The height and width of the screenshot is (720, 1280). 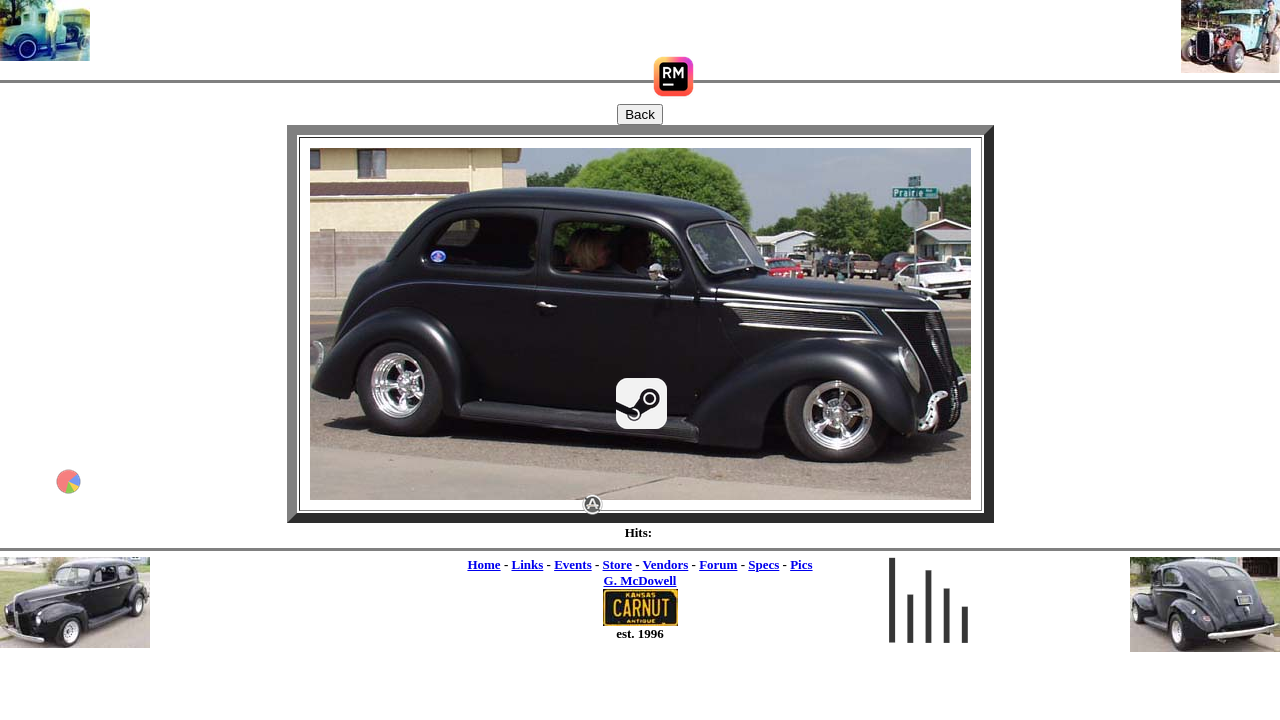 What do you see at coordinates (931, 600) in the screenshot?
I see `adjust audio equalizer settings` at bounding box center [931, 600].